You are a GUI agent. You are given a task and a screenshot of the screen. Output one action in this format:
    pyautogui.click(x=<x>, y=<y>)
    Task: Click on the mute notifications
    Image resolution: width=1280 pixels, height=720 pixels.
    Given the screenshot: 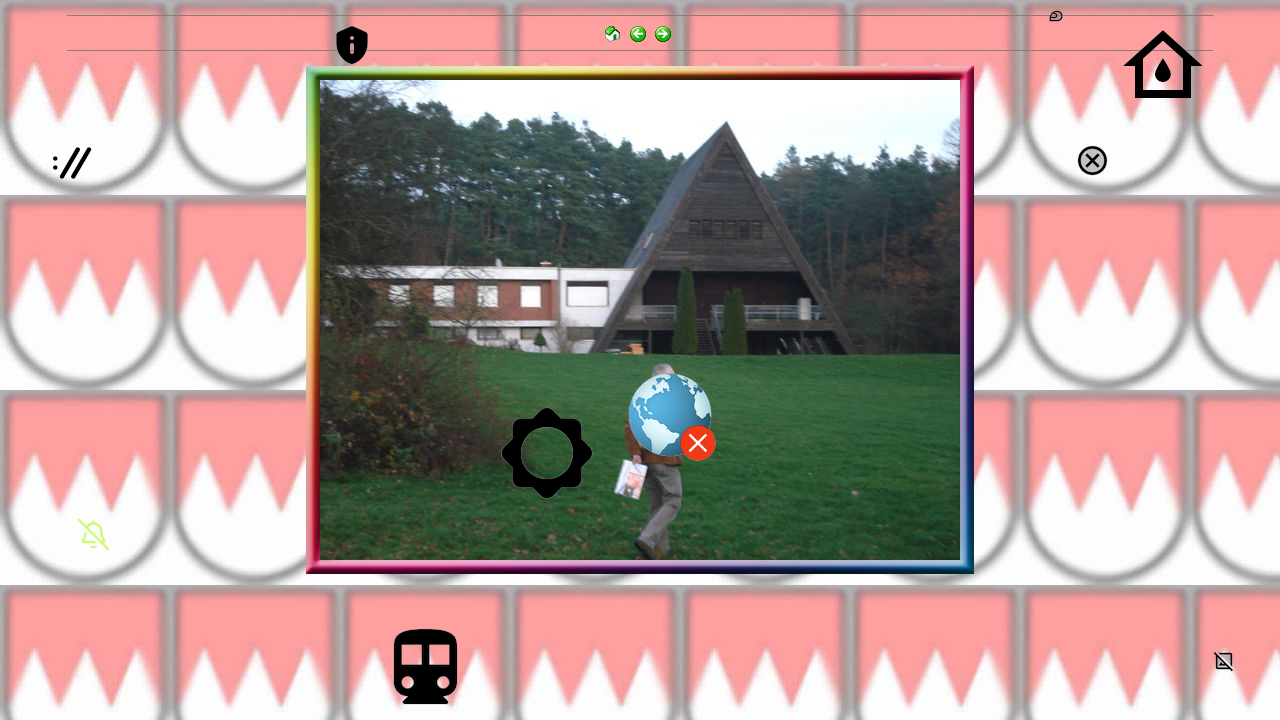 What is the action you would take?
    pyautogui.click(x=93, y=534)
    